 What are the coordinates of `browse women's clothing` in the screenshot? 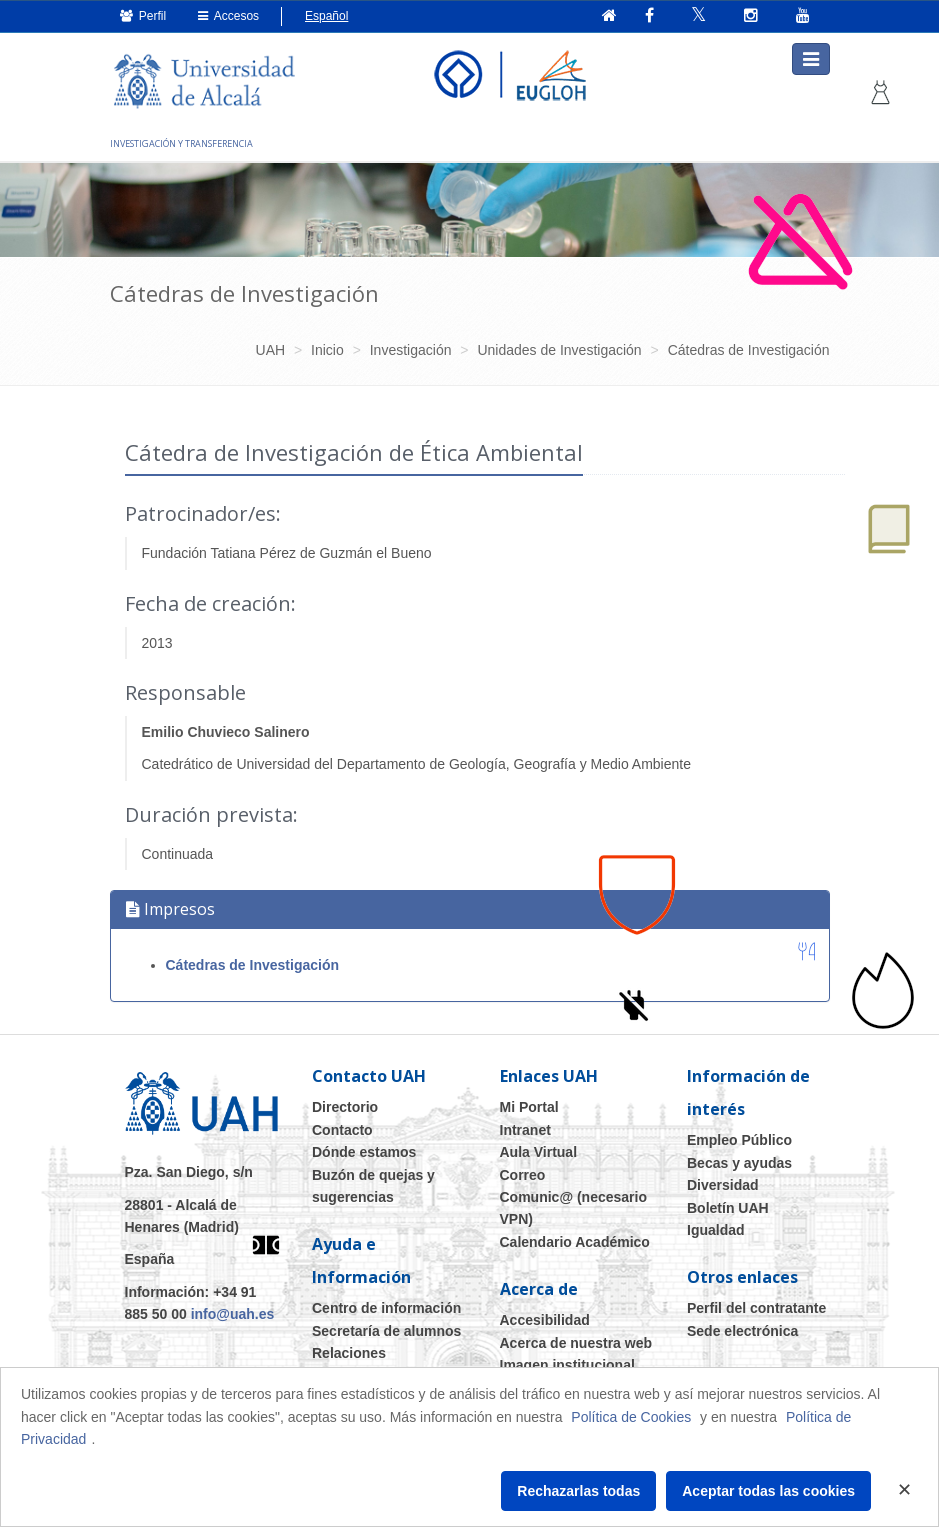 It's located at (880, 93).